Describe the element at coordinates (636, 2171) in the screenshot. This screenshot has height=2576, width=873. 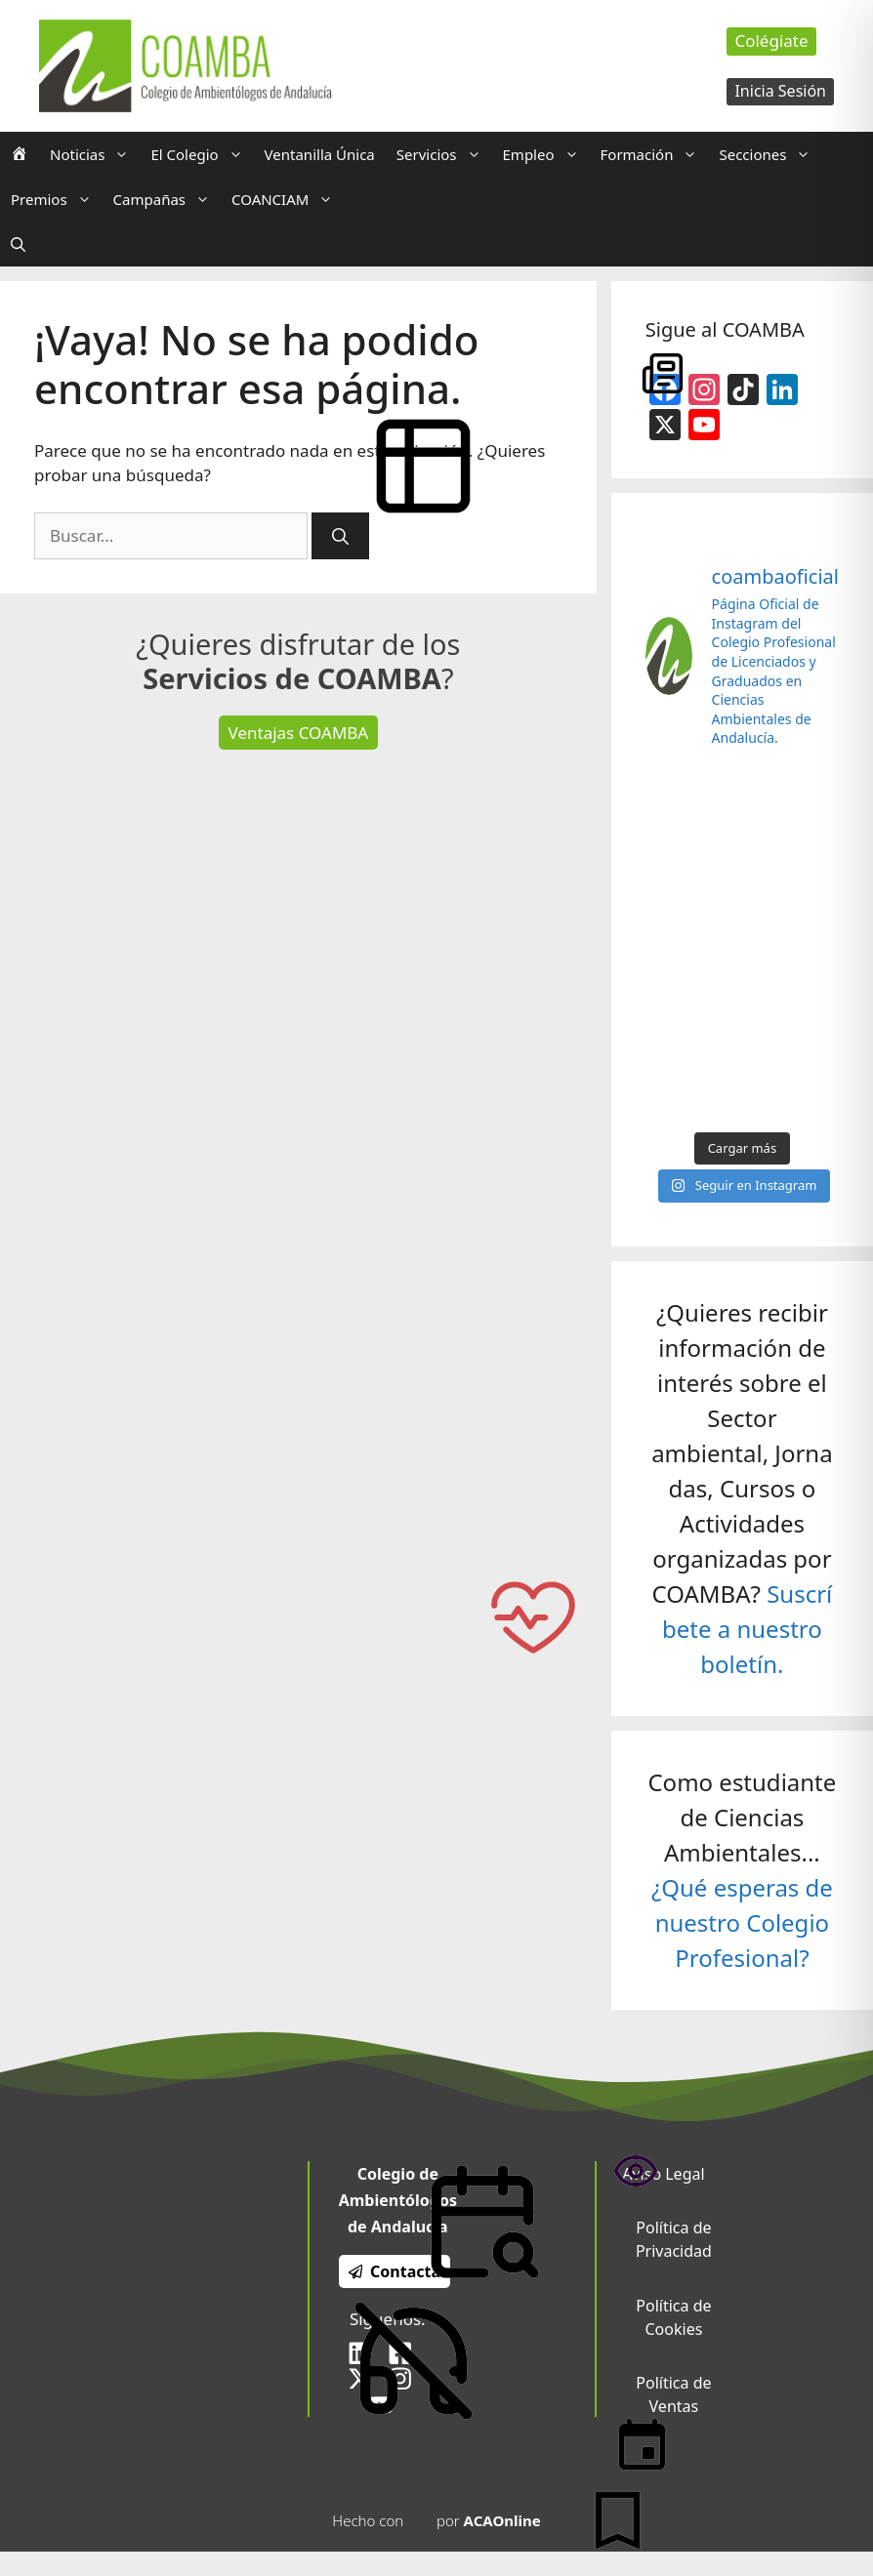
I see `view or preview content` at that location.